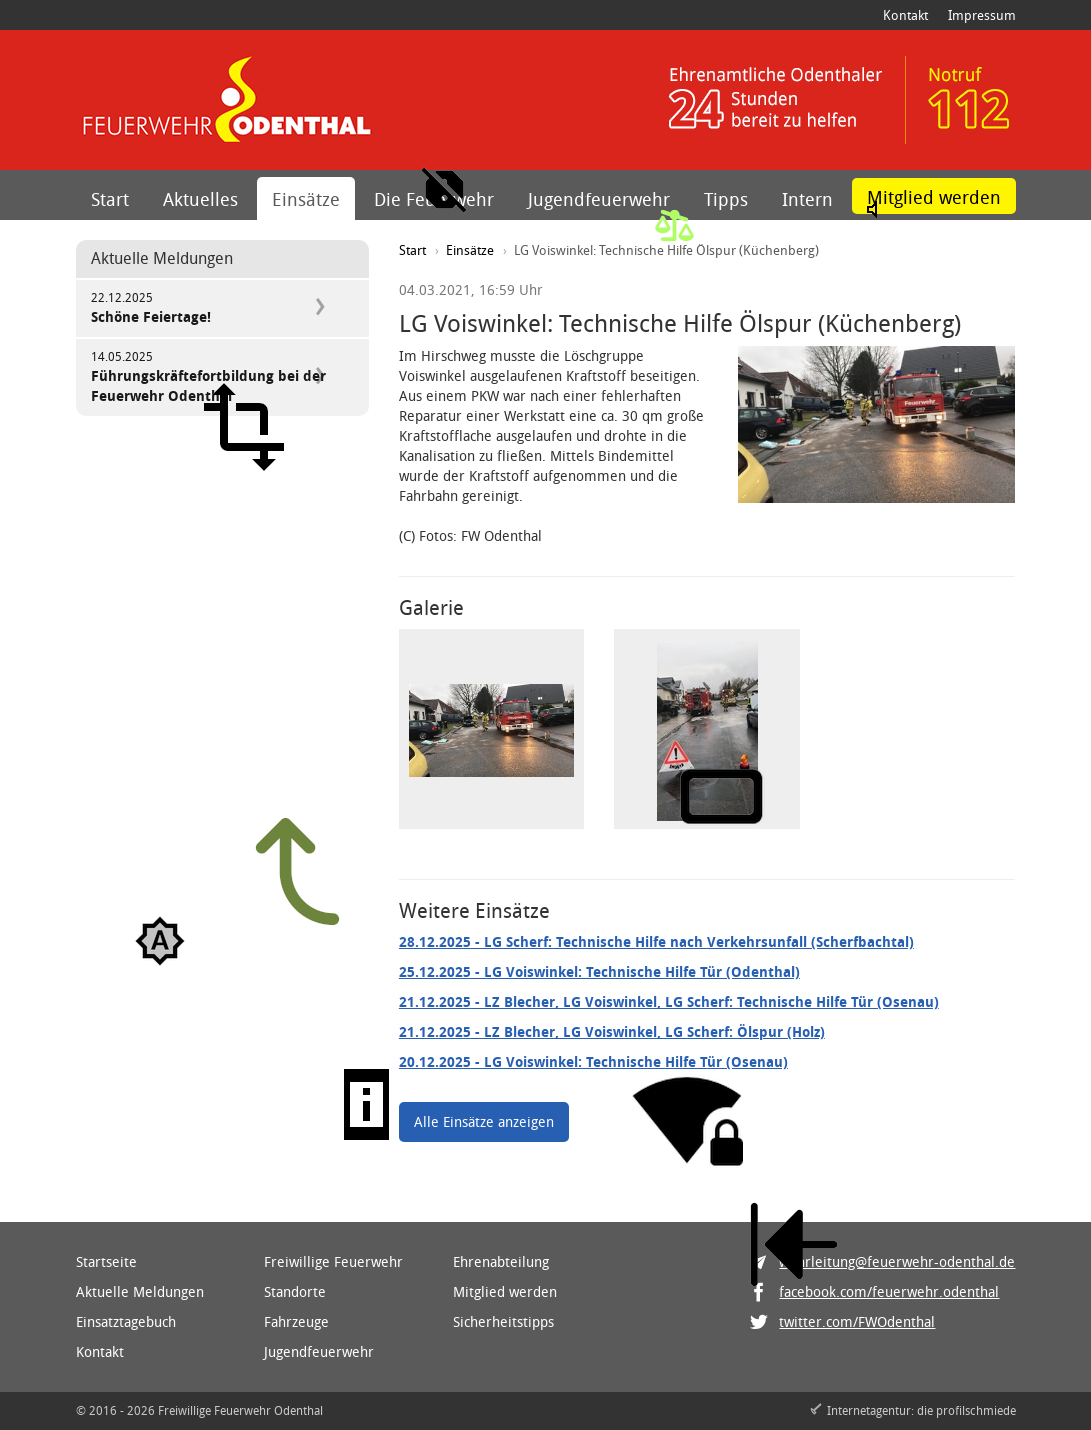  What do you see at coordinates (444, 189) in the screenshot?
I see `disable or turn off reporting` at bounding box center [444, 189].